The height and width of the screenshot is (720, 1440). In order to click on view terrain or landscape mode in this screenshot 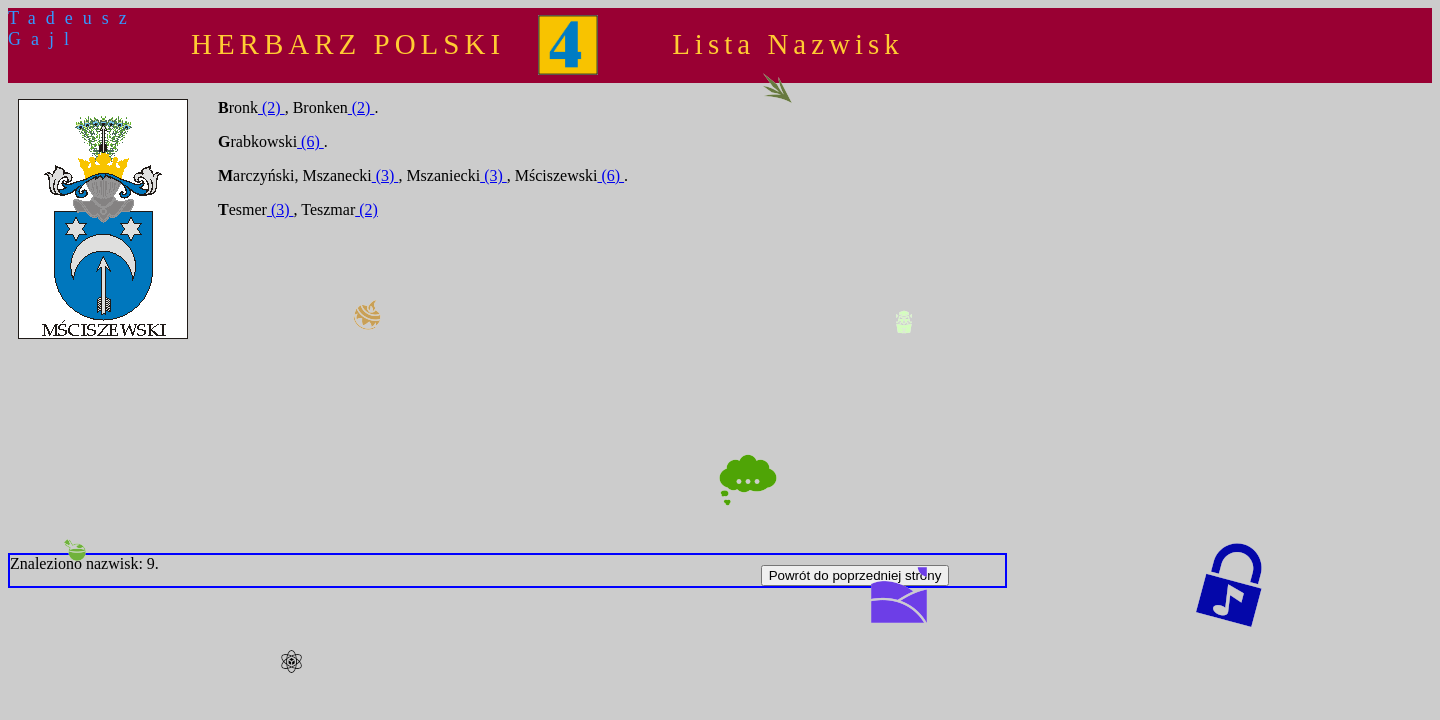, I will do `click(899, 595)`.